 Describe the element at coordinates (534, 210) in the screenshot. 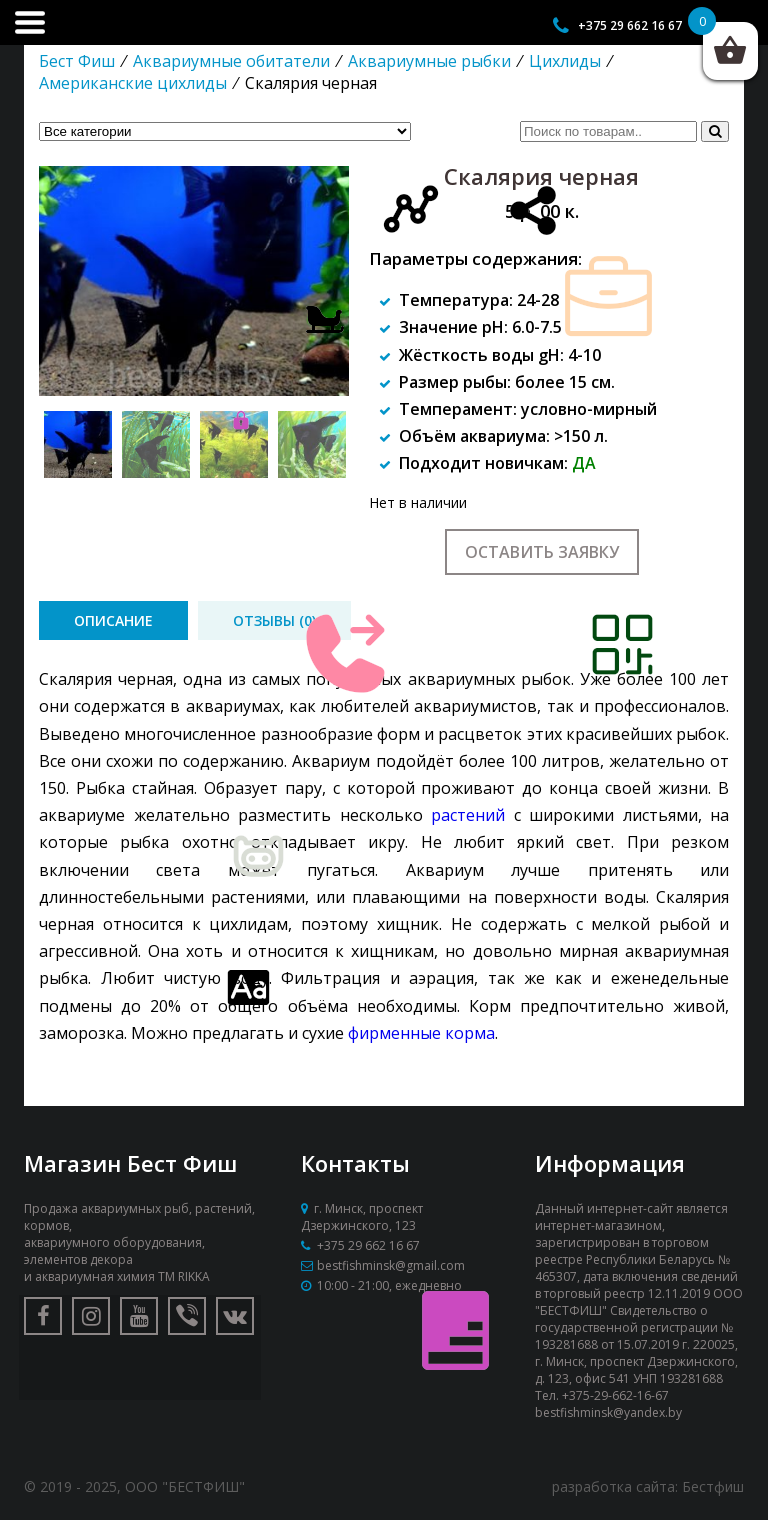

I see `share content with others` at that location.